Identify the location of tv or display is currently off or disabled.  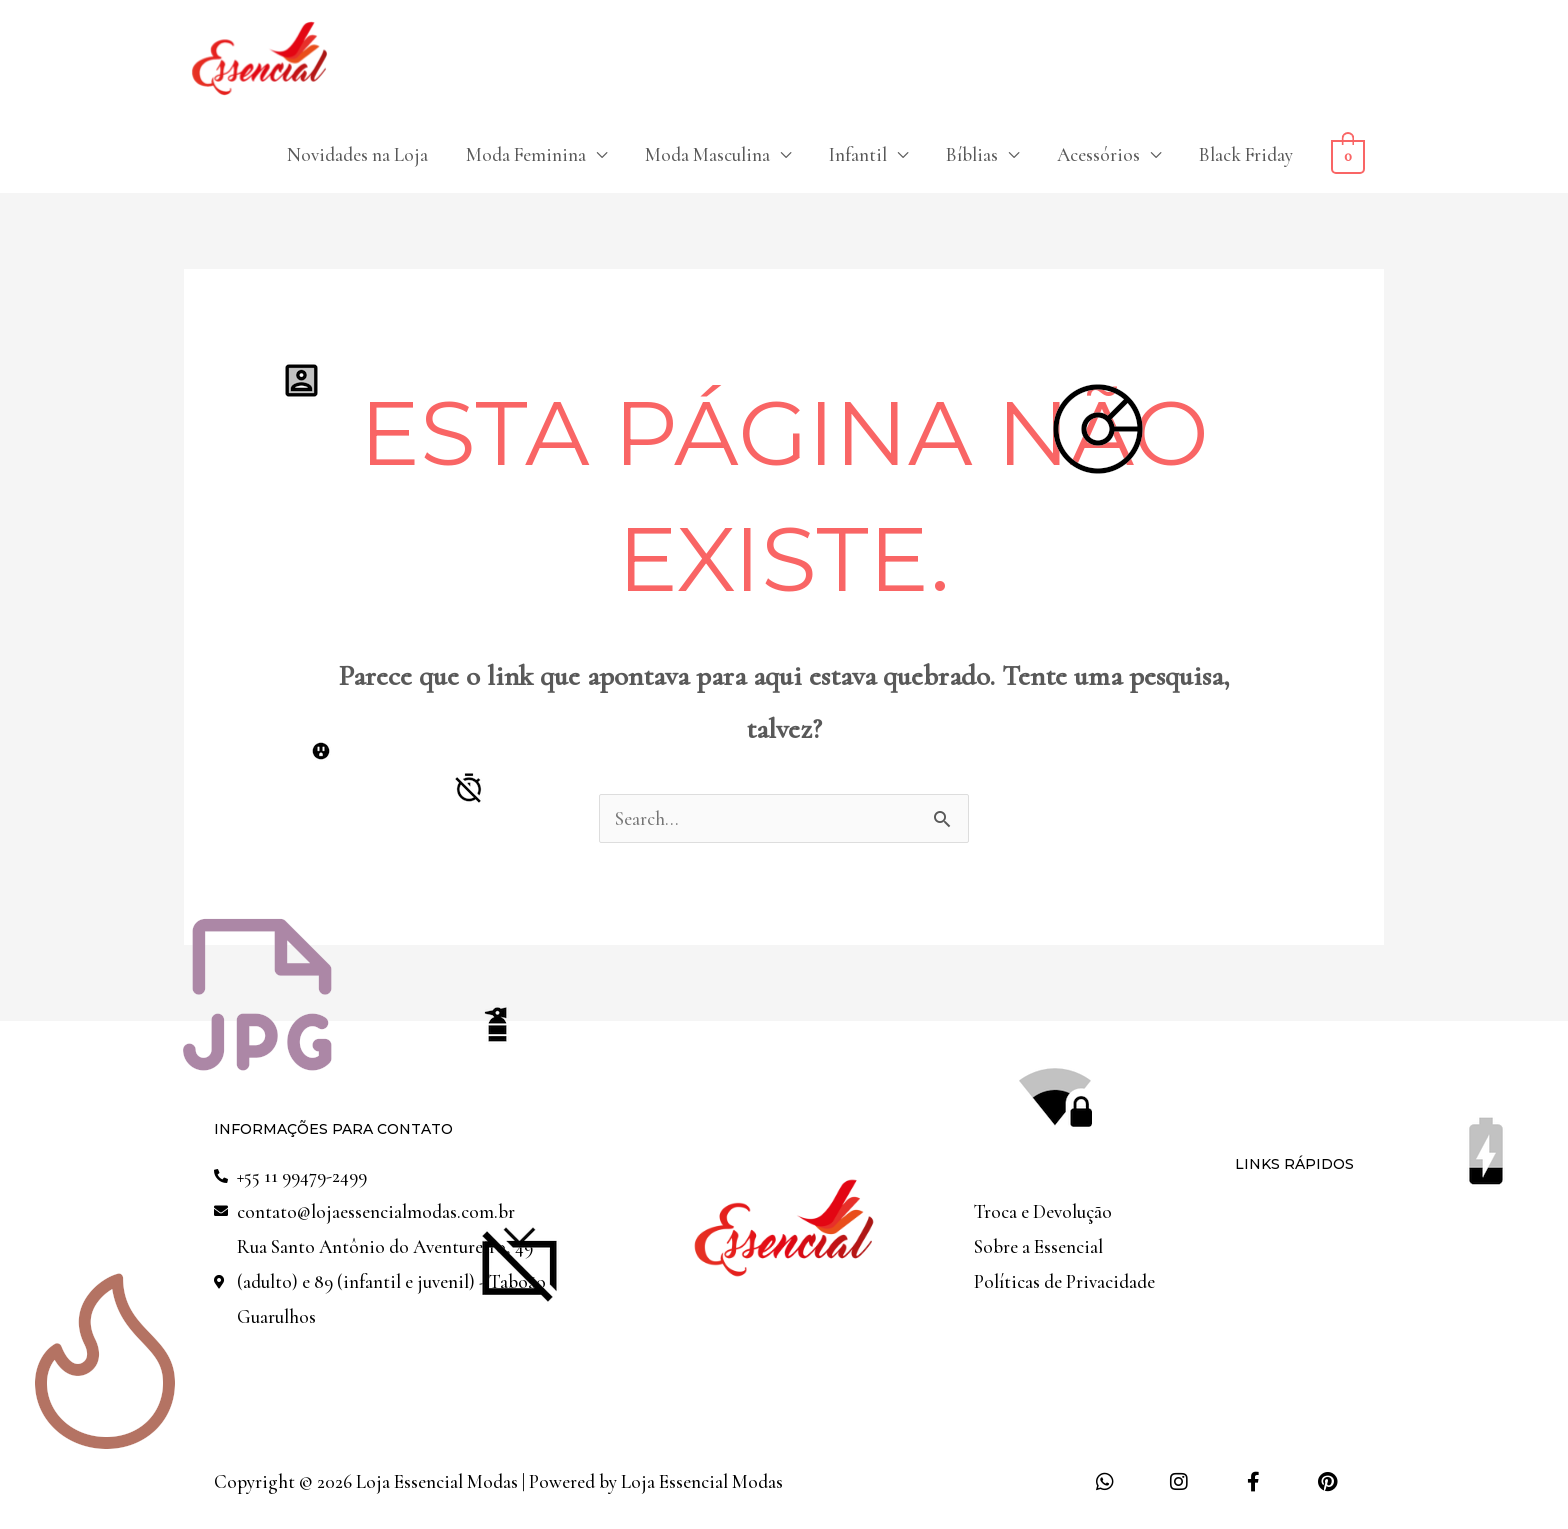
(519, 1264).